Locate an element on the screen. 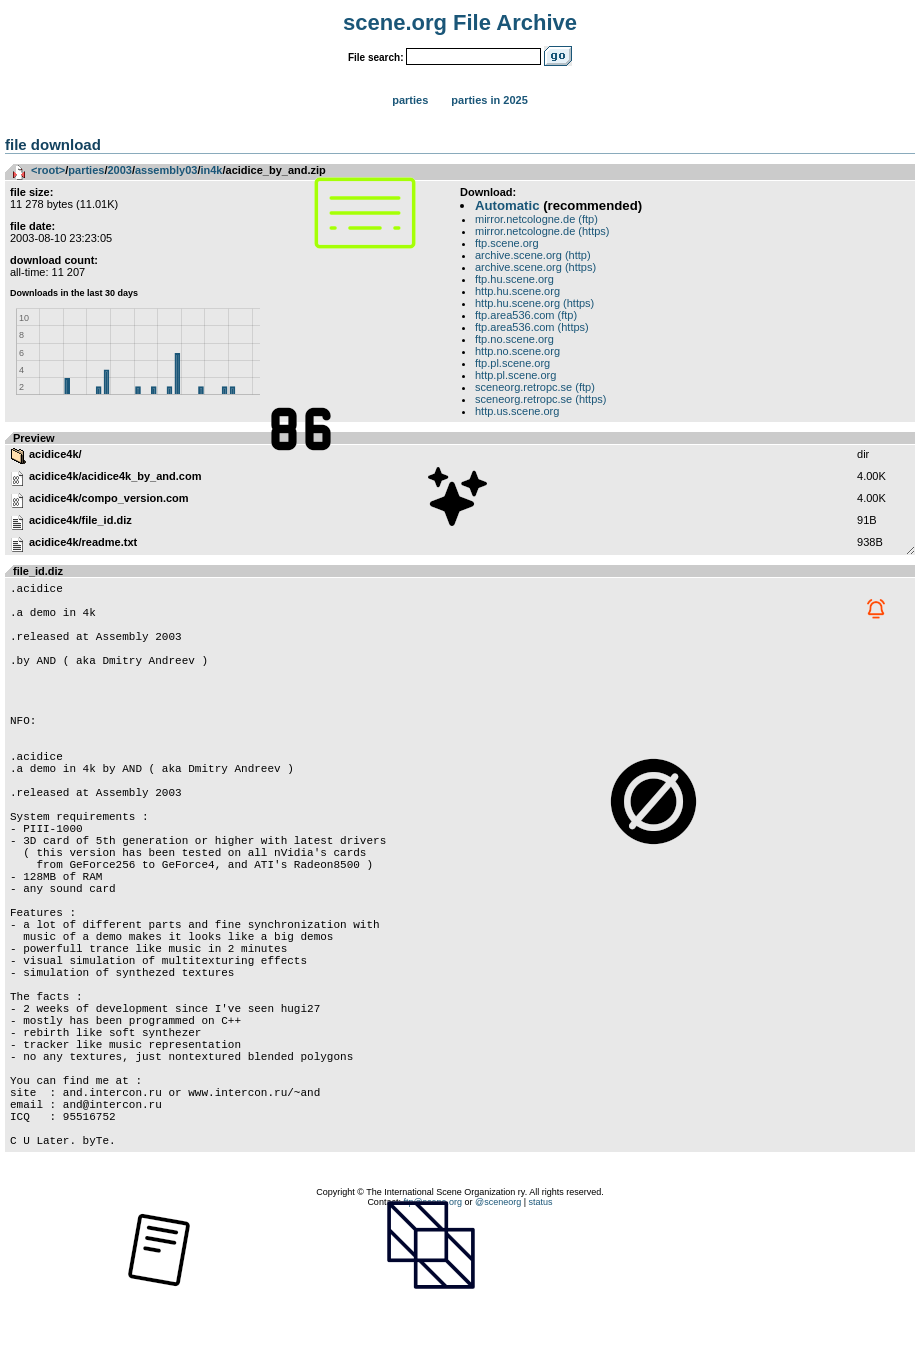 This screenshot has width=920, height=1368. view your resume or CV is located at coordinates (159, 1250).